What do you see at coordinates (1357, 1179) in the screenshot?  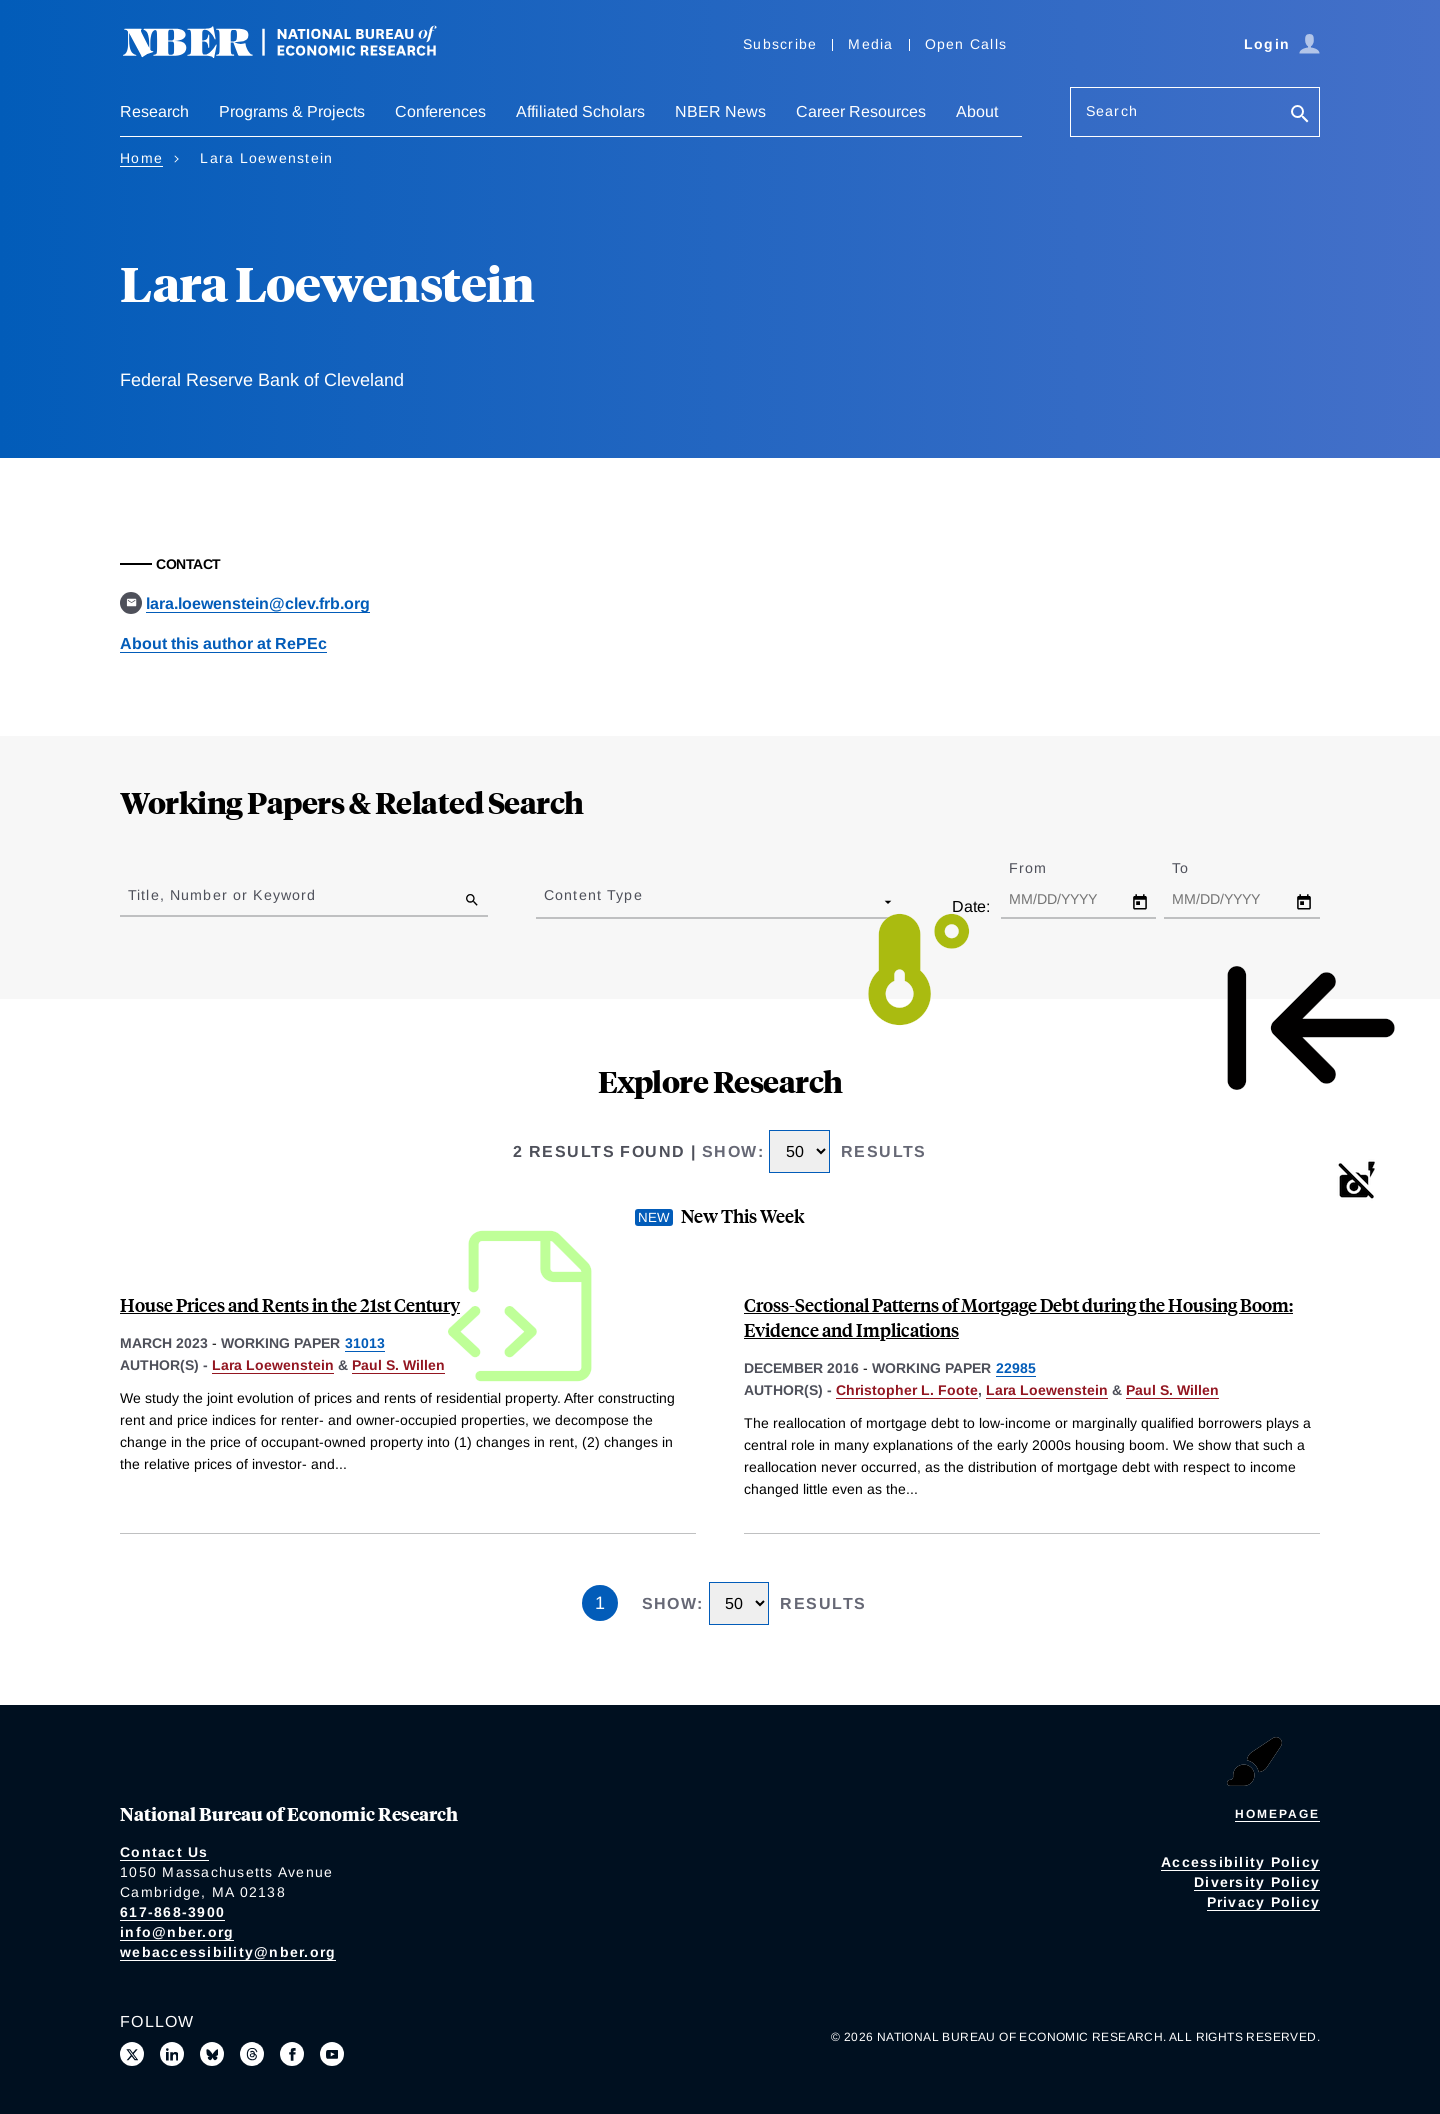 I see `camera flash is disabled` at bounding box center [1357, 1179].